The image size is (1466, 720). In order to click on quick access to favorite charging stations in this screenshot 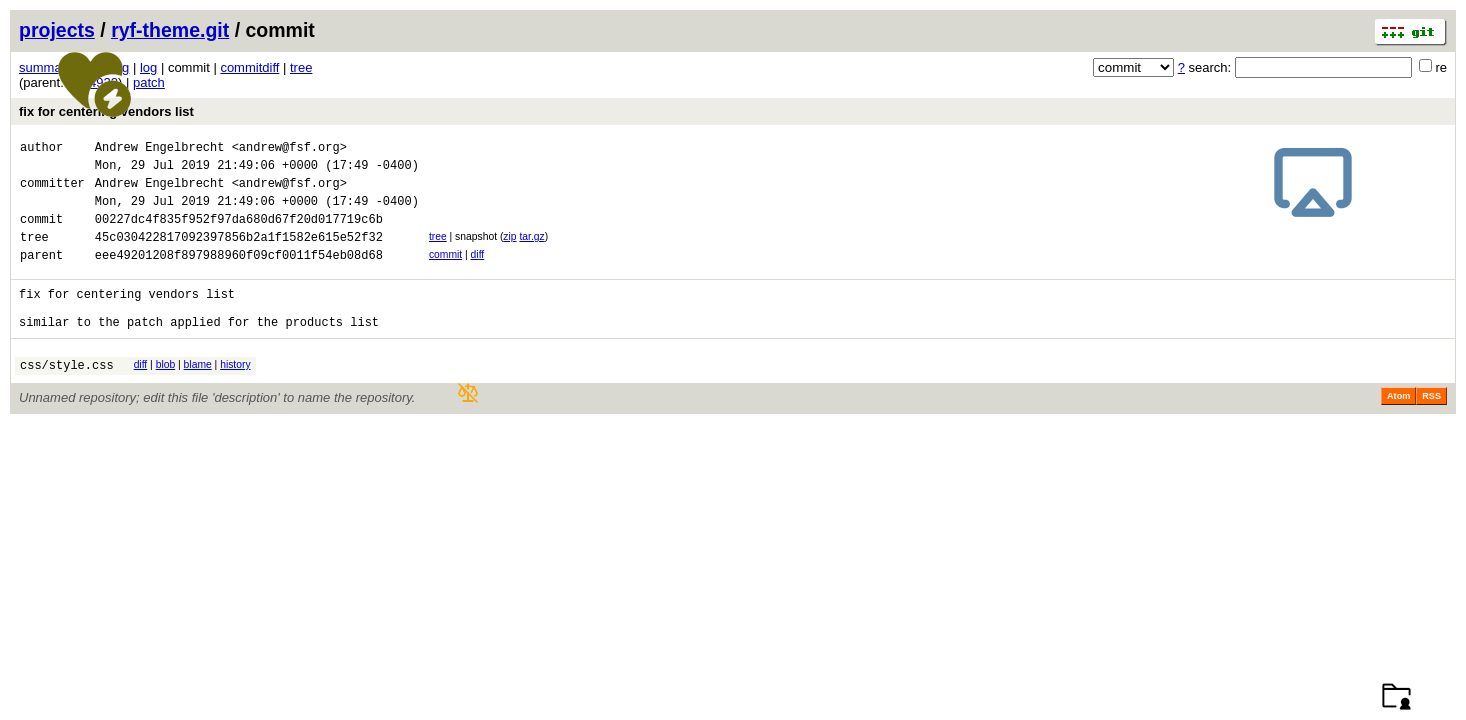, I will do `click(94, 80)`.